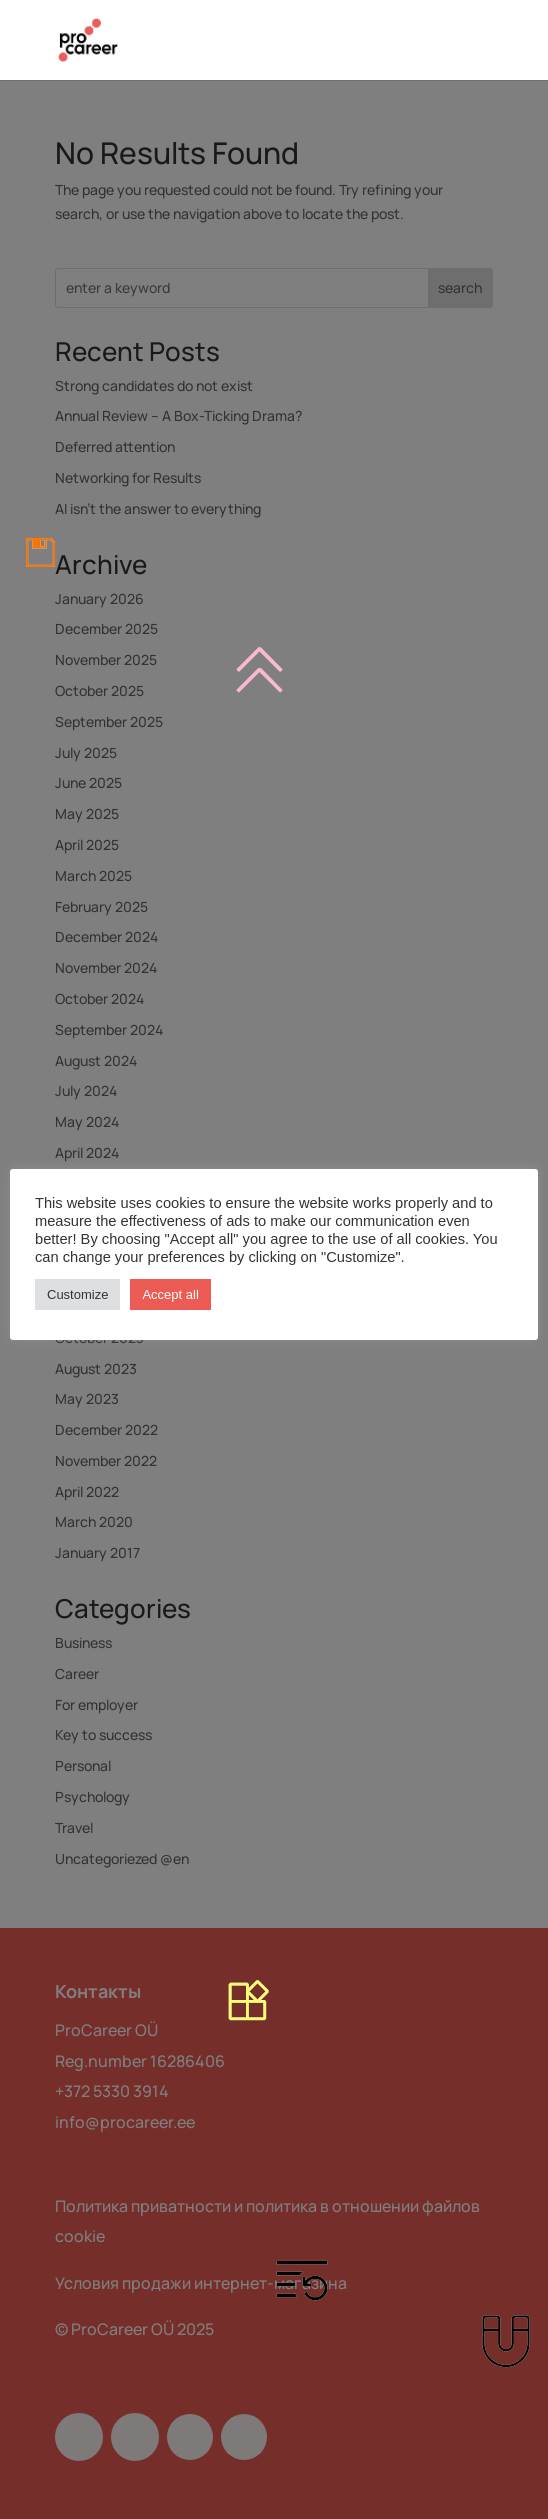 The width and height of the screenshot is (548, 2519). What do you see at coordinates (260, 671) in the screenshot?
I see `collapse code section above` at bounding box center [260, 671].